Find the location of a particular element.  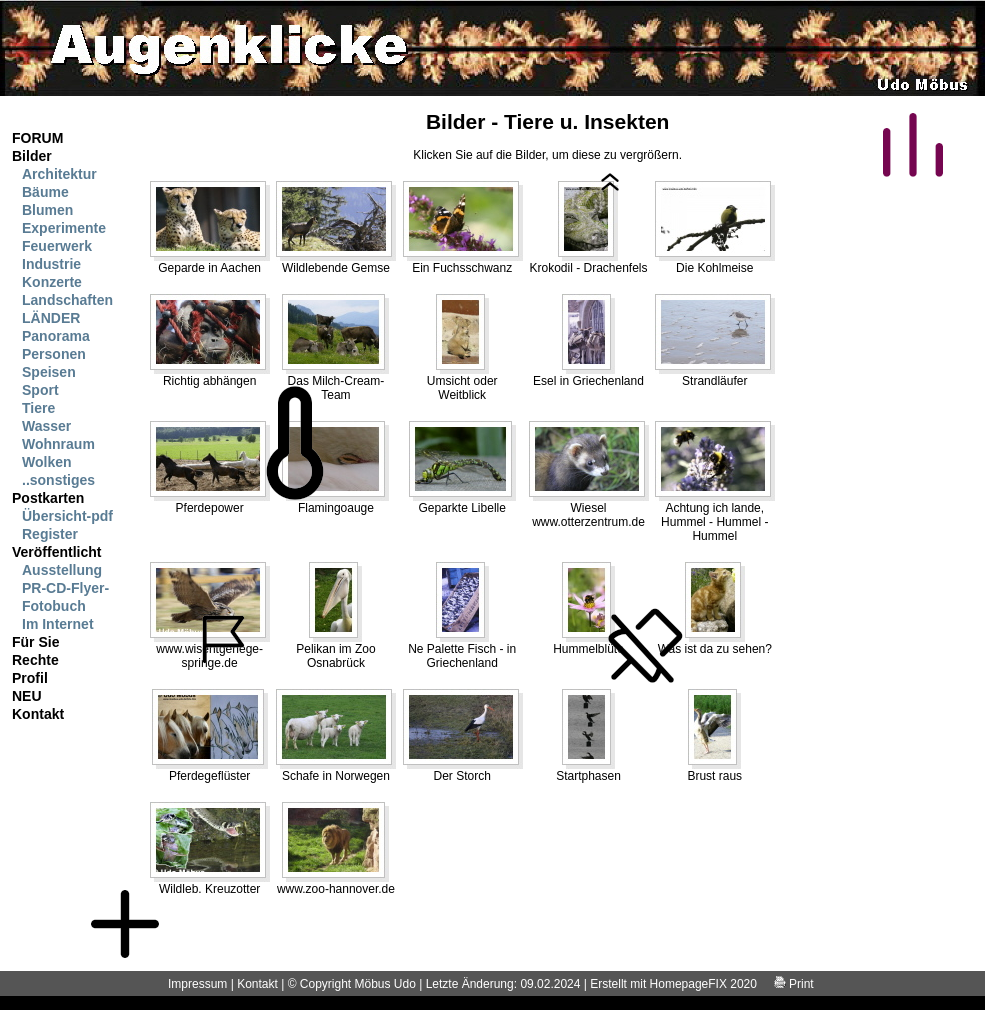

flag an item for review or attention is located at coordinates (222, 639).